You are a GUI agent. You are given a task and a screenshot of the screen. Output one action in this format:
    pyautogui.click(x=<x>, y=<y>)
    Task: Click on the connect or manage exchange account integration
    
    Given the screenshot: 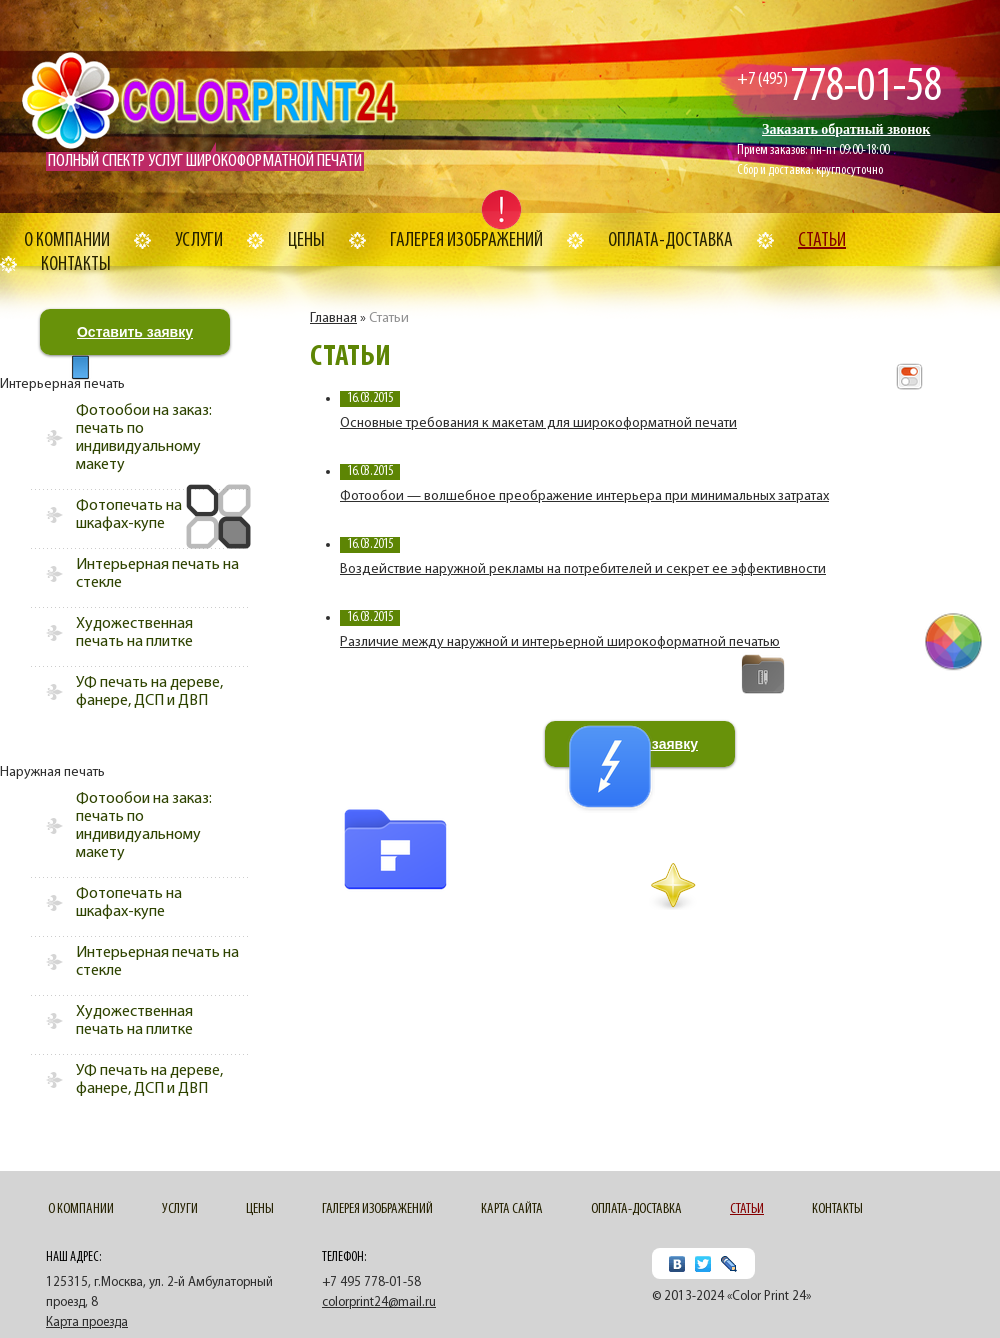 What is the action you would take?
    pyautogui.click(x=218, y=516)
    